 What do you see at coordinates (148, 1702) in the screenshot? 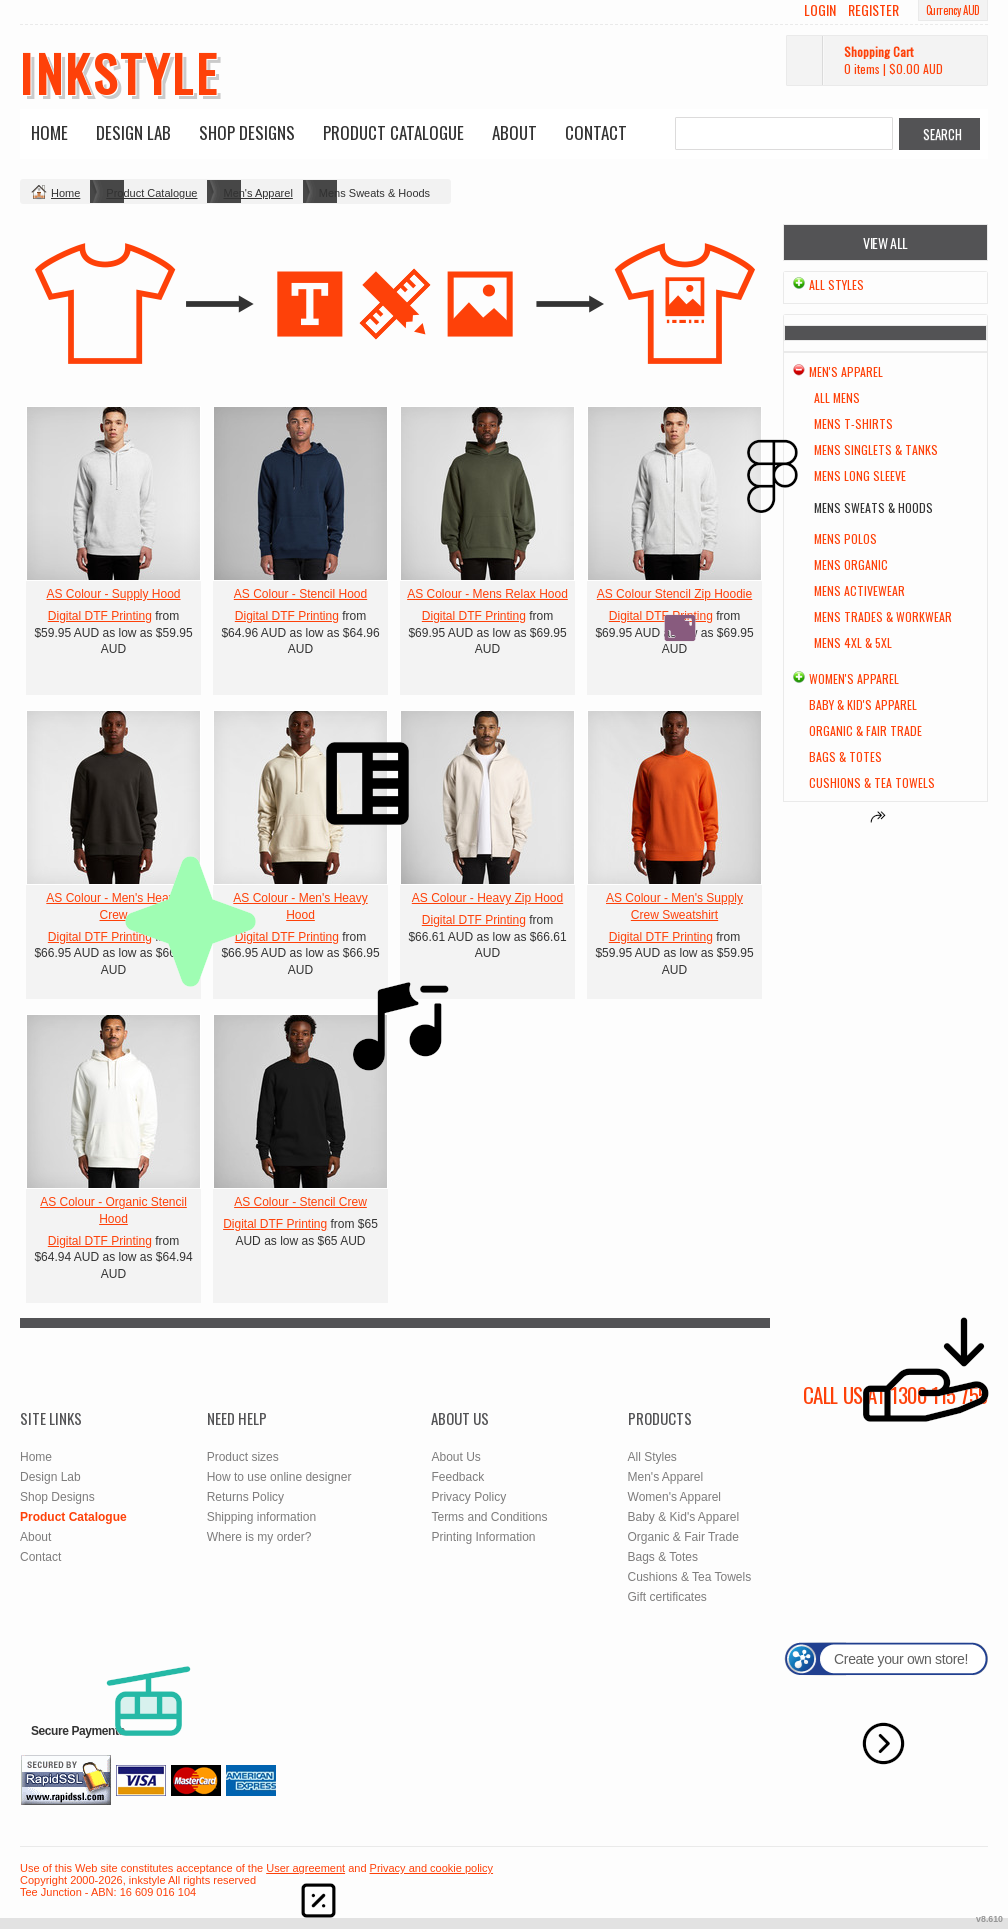
I see `access cable car or gondola transit information` at bounding box center [148, 1702].